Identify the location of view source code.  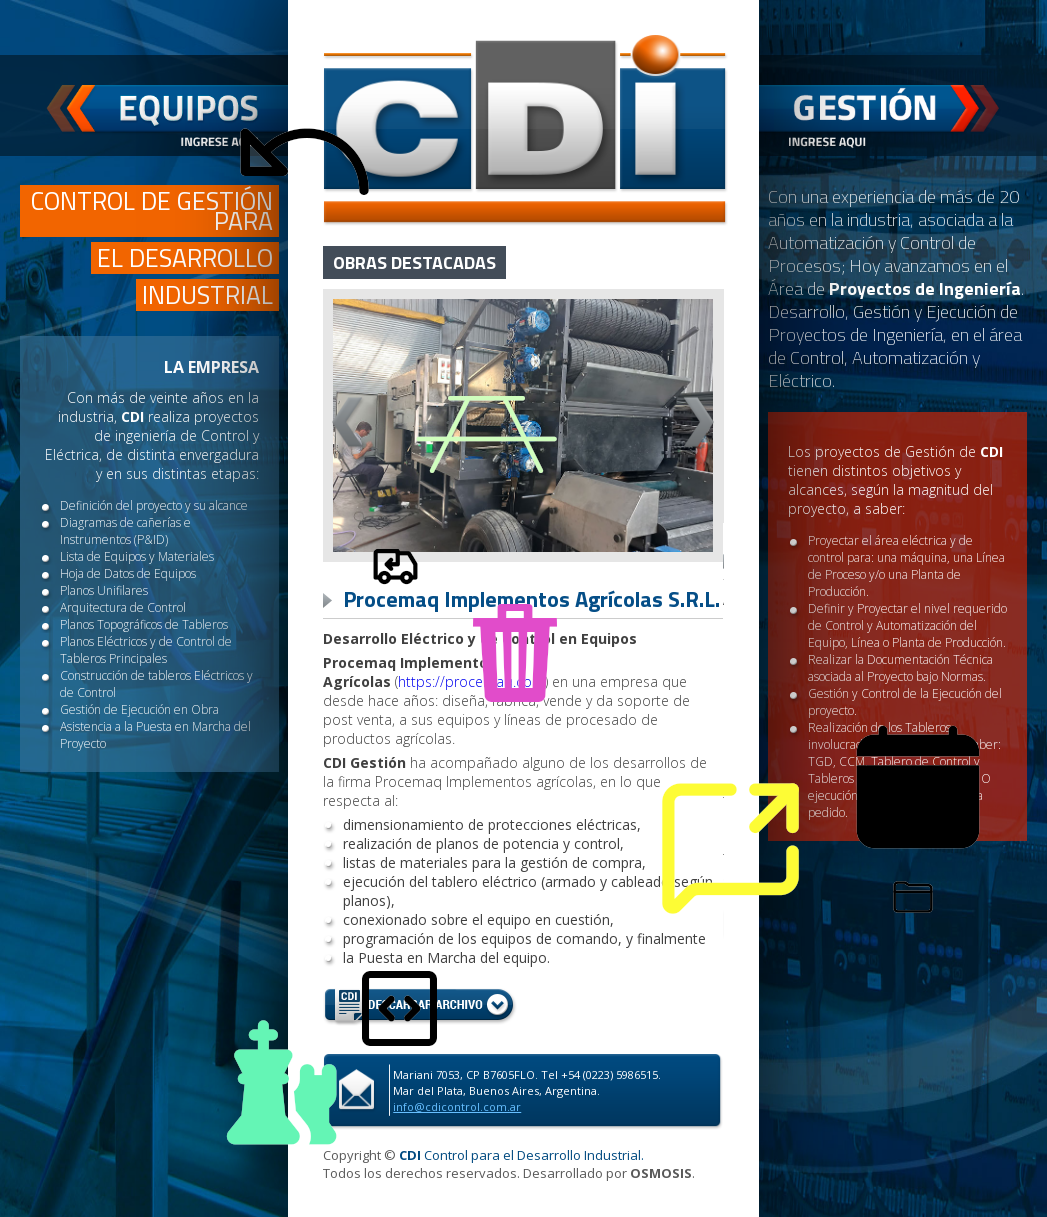
(399, 1008).